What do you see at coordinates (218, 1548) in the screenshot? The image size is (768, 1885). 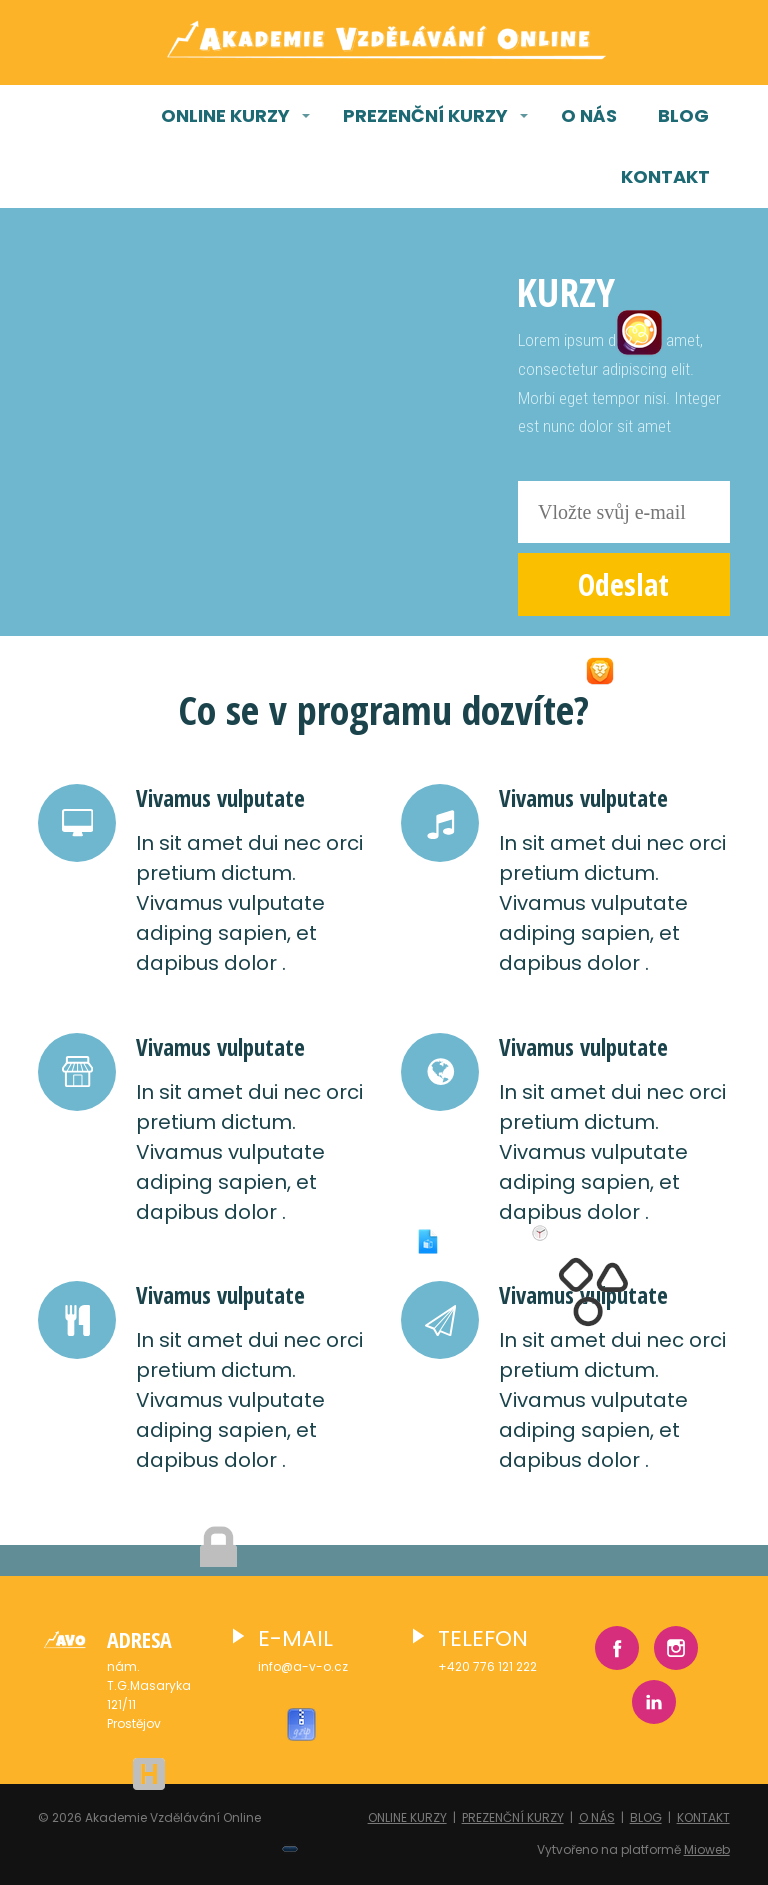 I see `indicates a secure connection` at bounding box center [218, 1548].